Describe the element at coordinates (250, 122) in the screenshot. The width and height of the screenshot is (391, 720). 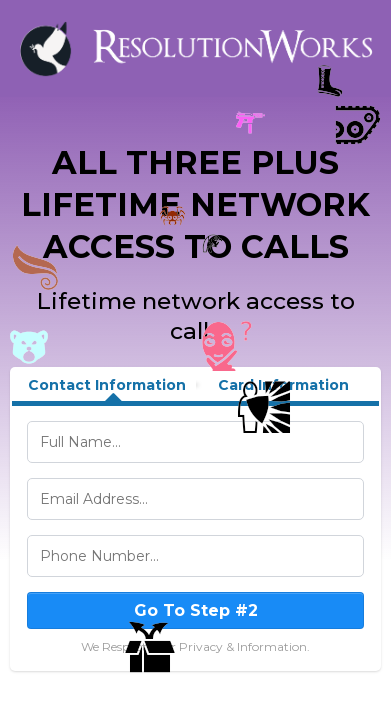
I see `select tec-9 weapon in game inventory` at that location.